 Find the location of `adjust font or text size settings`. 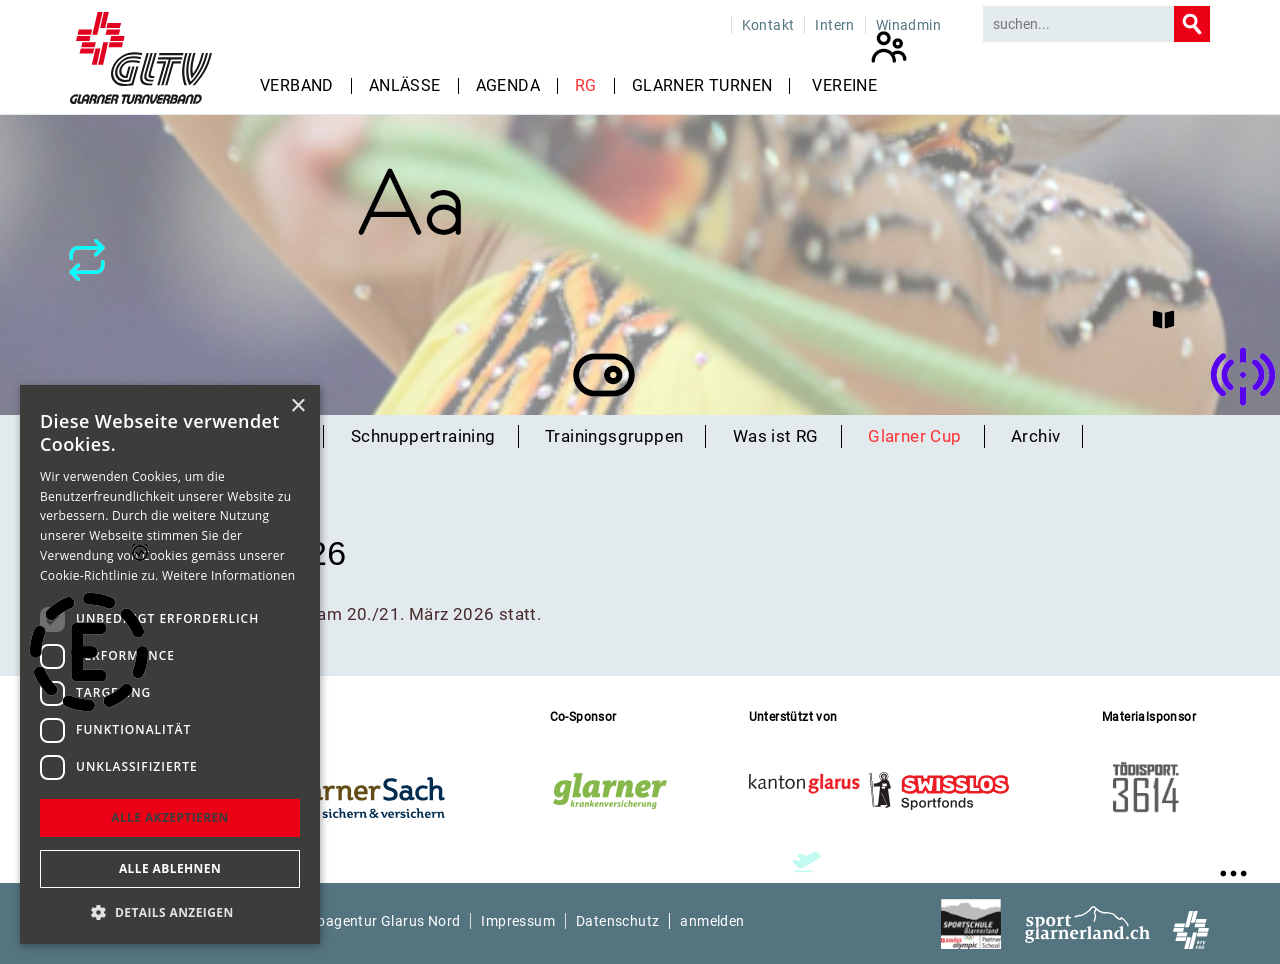

adjust font or text size settings is located at coordinates (411, 203).